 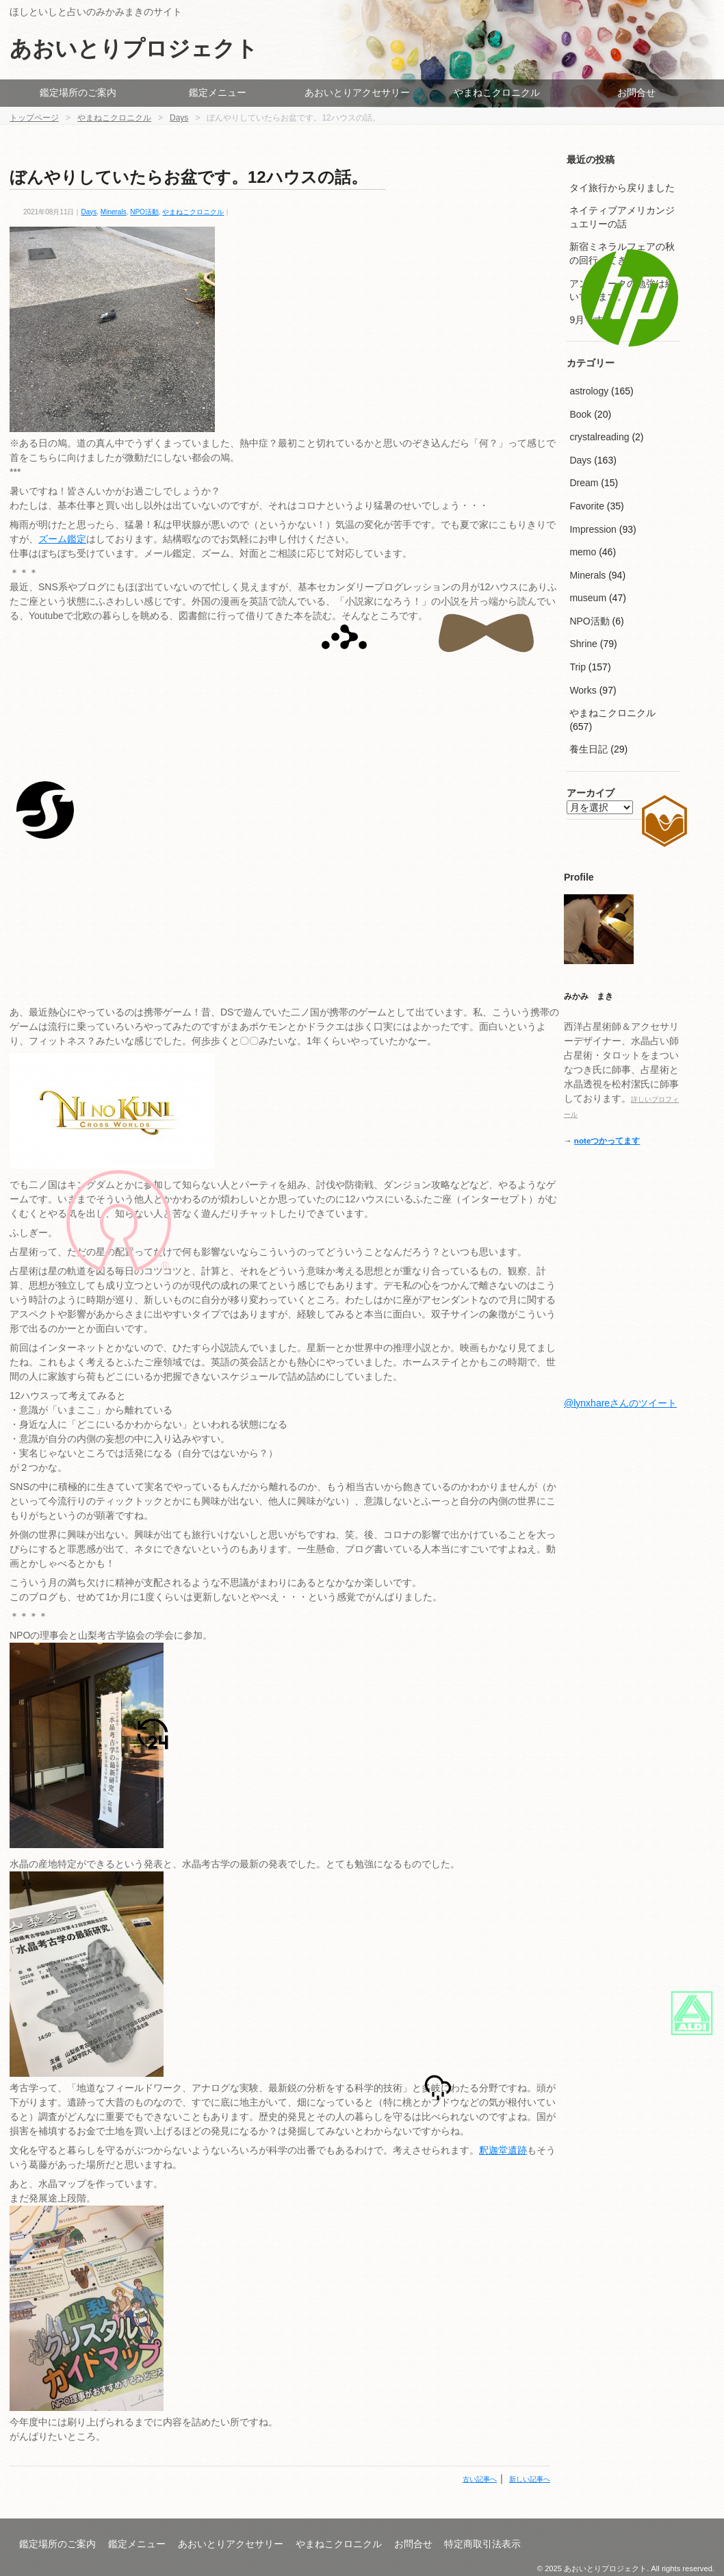 What do you see at coordinates (153, 1734) in the screenshot?
I see `indicates 24/7 availability or round-the-clock service` at bounding box center [153, 1734].